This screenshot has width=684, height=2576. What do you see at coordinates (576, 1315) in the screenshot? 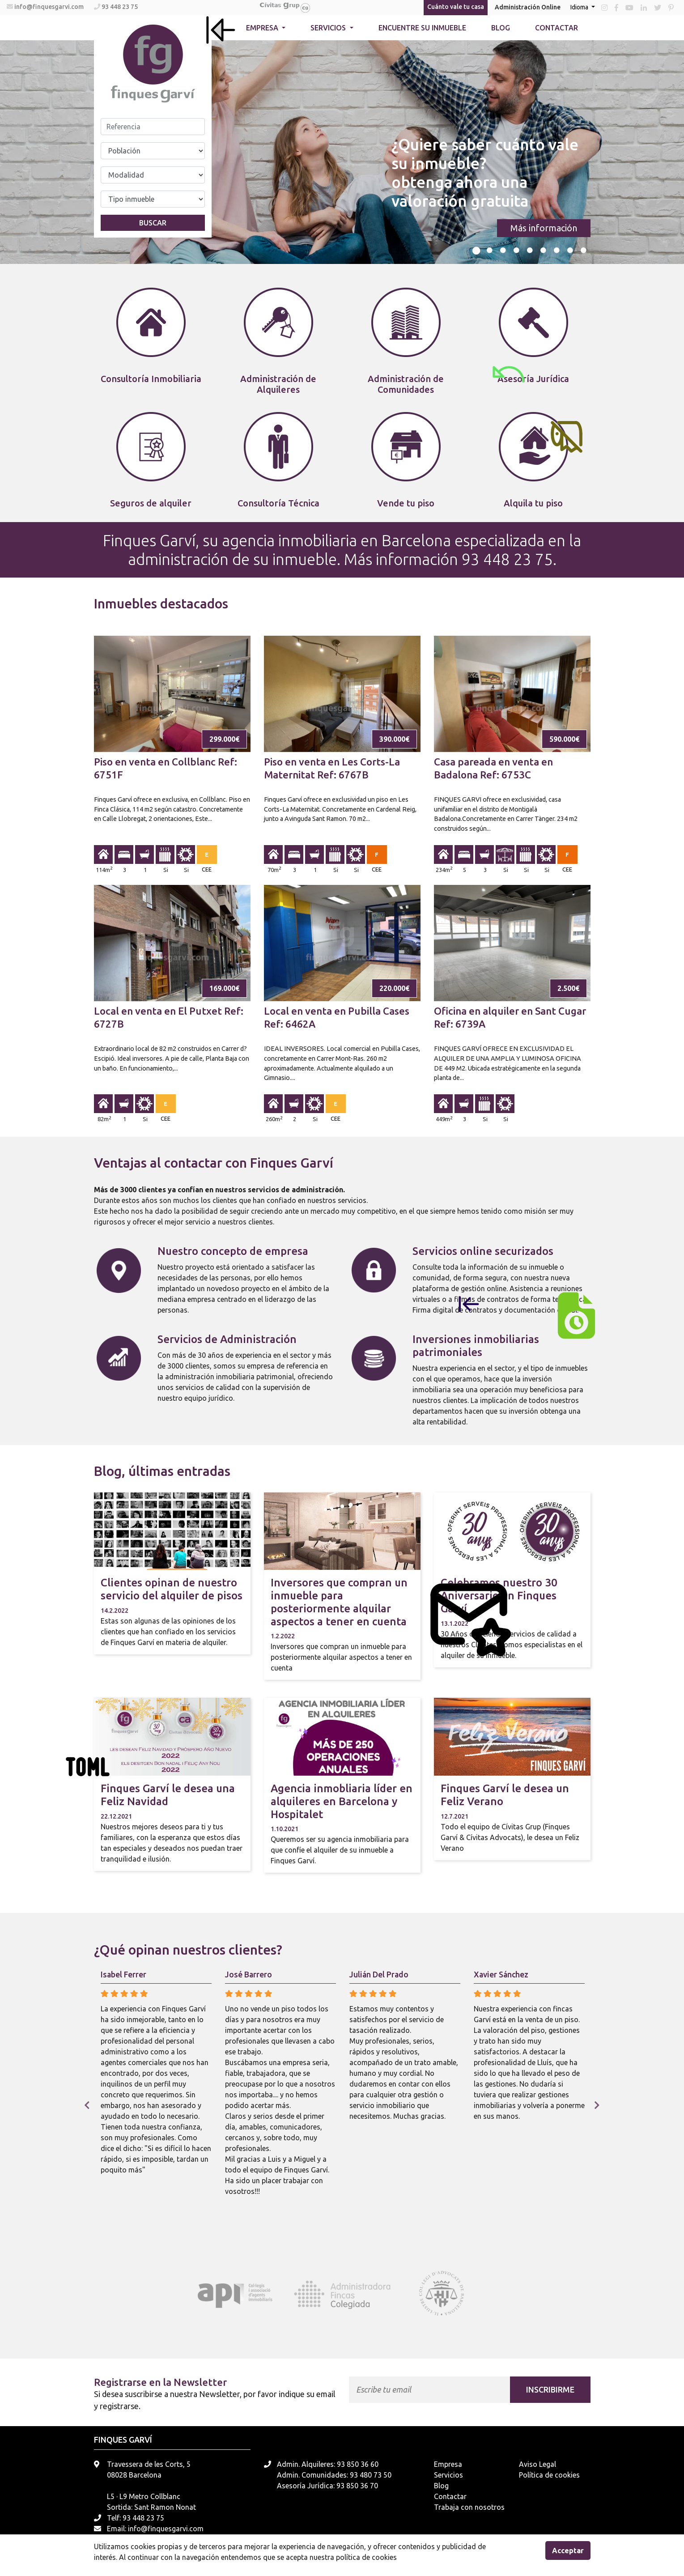
I see `view file history or recent activity` at bounding box center [576, 1315].